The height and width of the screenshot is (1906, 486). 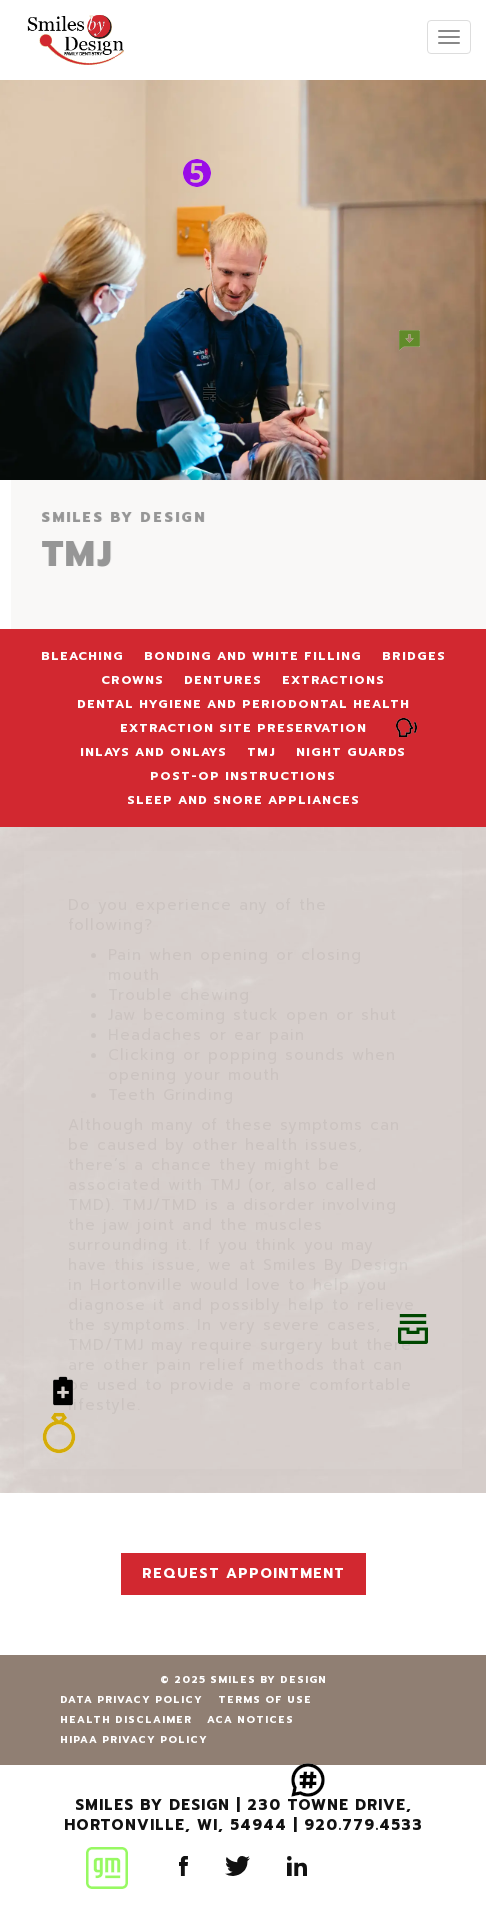 I want to click on access archived files or documents, so click(x=413, y=1329).